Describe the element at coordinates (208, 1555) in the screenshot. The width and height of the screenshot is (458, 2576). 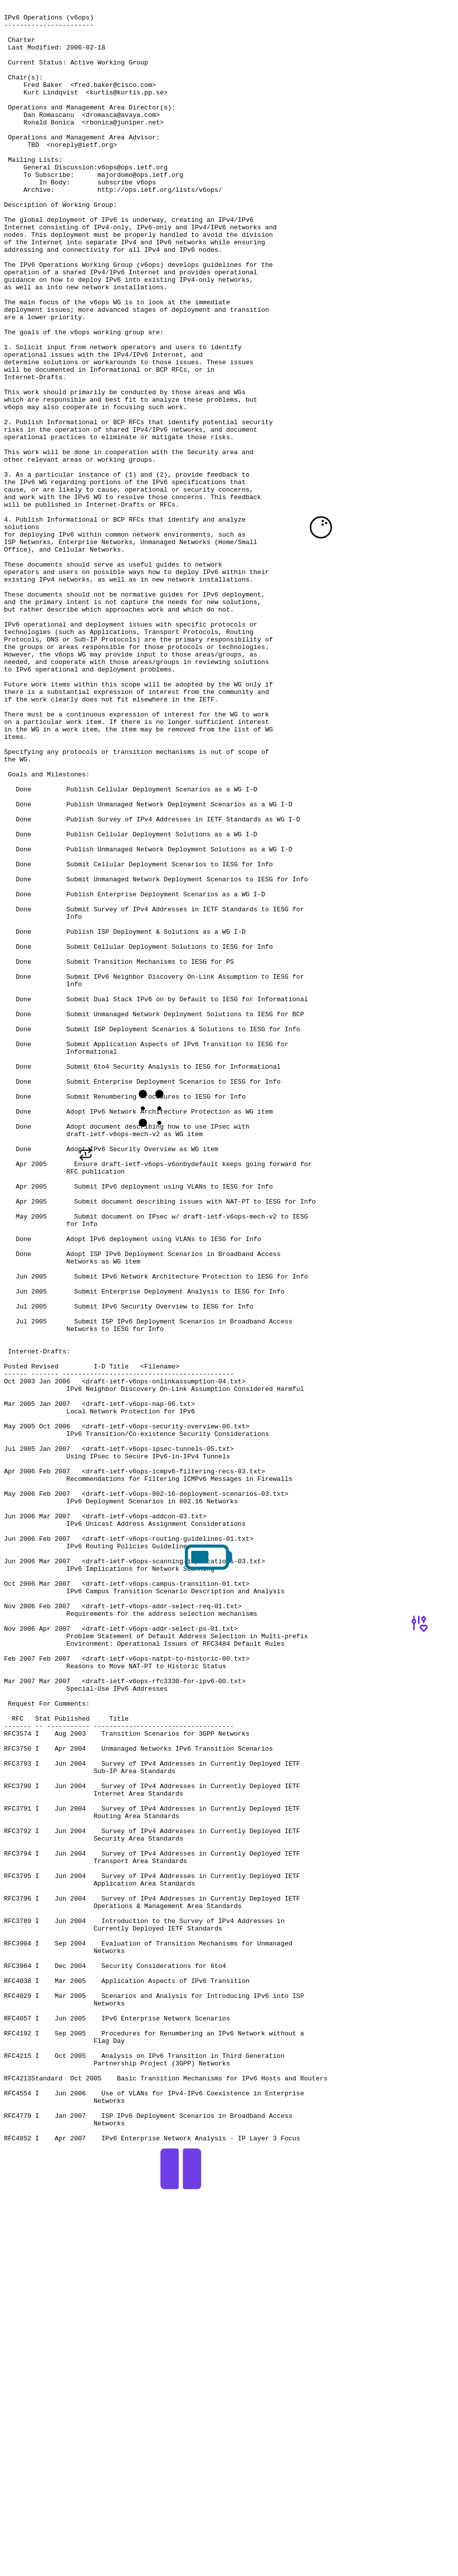
I see `indicates battery at 50% charge` at that location.